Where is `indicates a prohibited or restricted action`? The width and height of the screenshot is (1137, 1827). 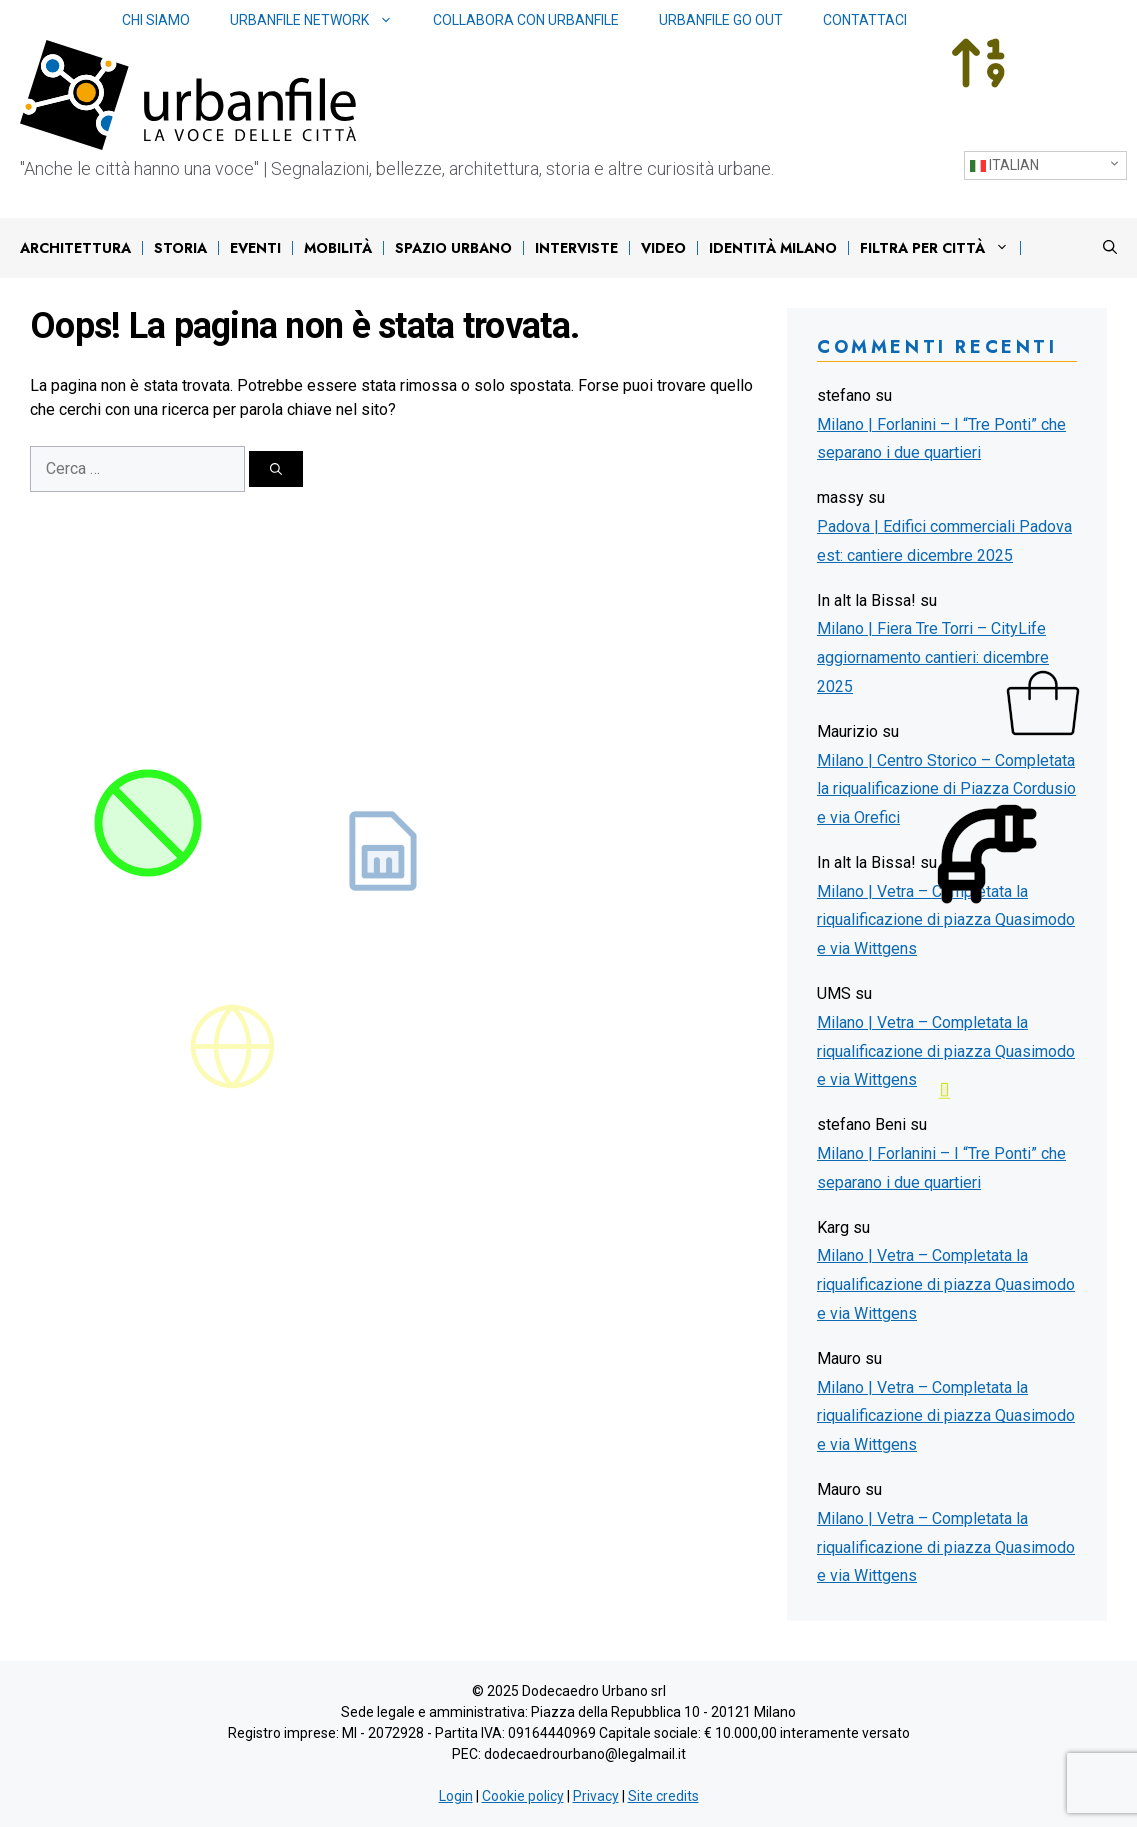 indicates a prohibited or restricted action is located at coordinates (148, 823).